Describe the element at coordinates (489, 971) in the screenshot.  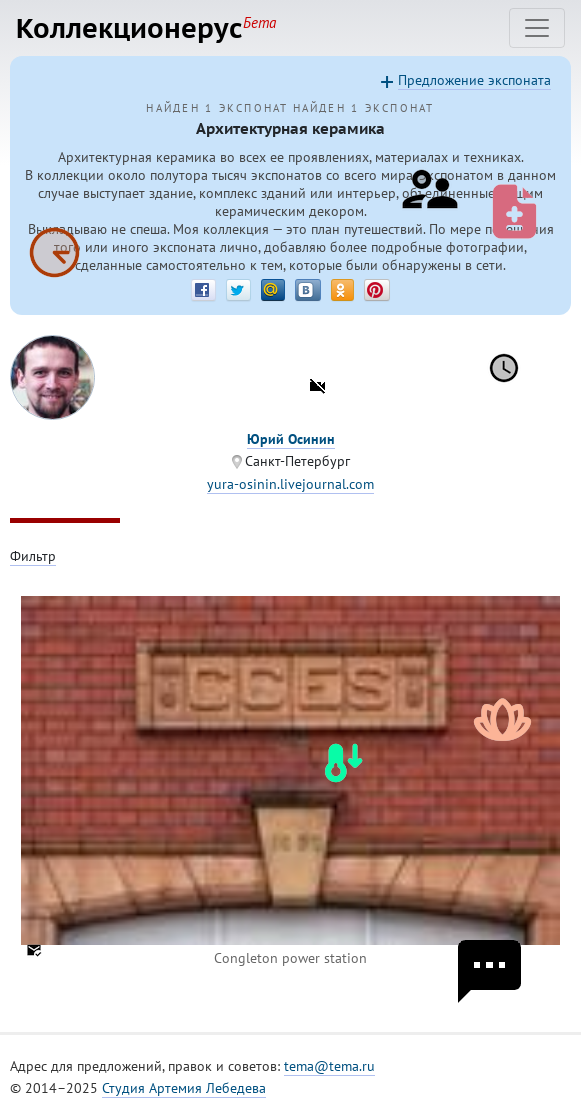
I see `open text messaging app` at that location.